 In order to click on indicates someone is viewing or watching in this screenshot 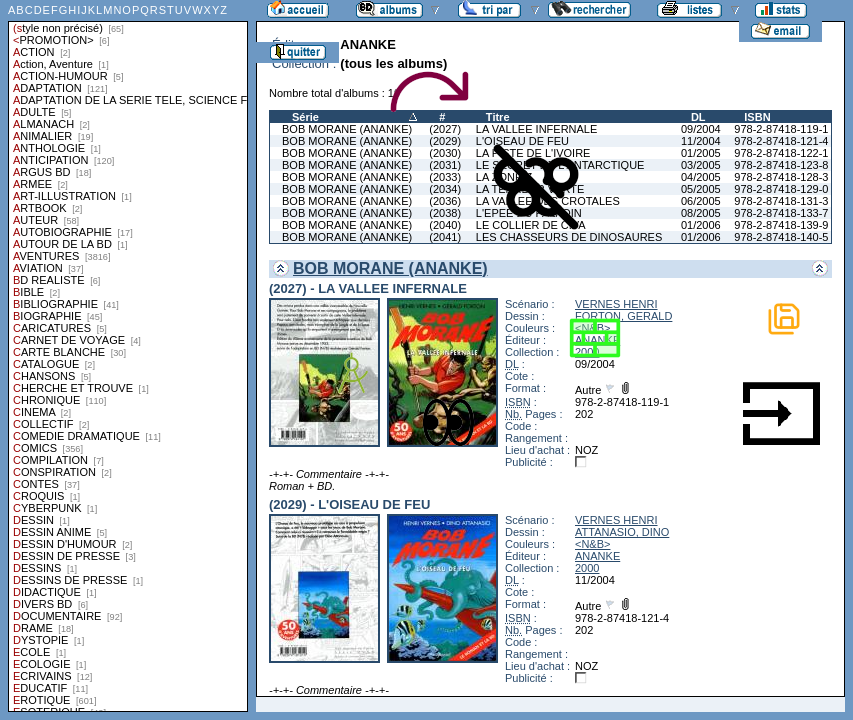, I will do `click(448, 422)`.